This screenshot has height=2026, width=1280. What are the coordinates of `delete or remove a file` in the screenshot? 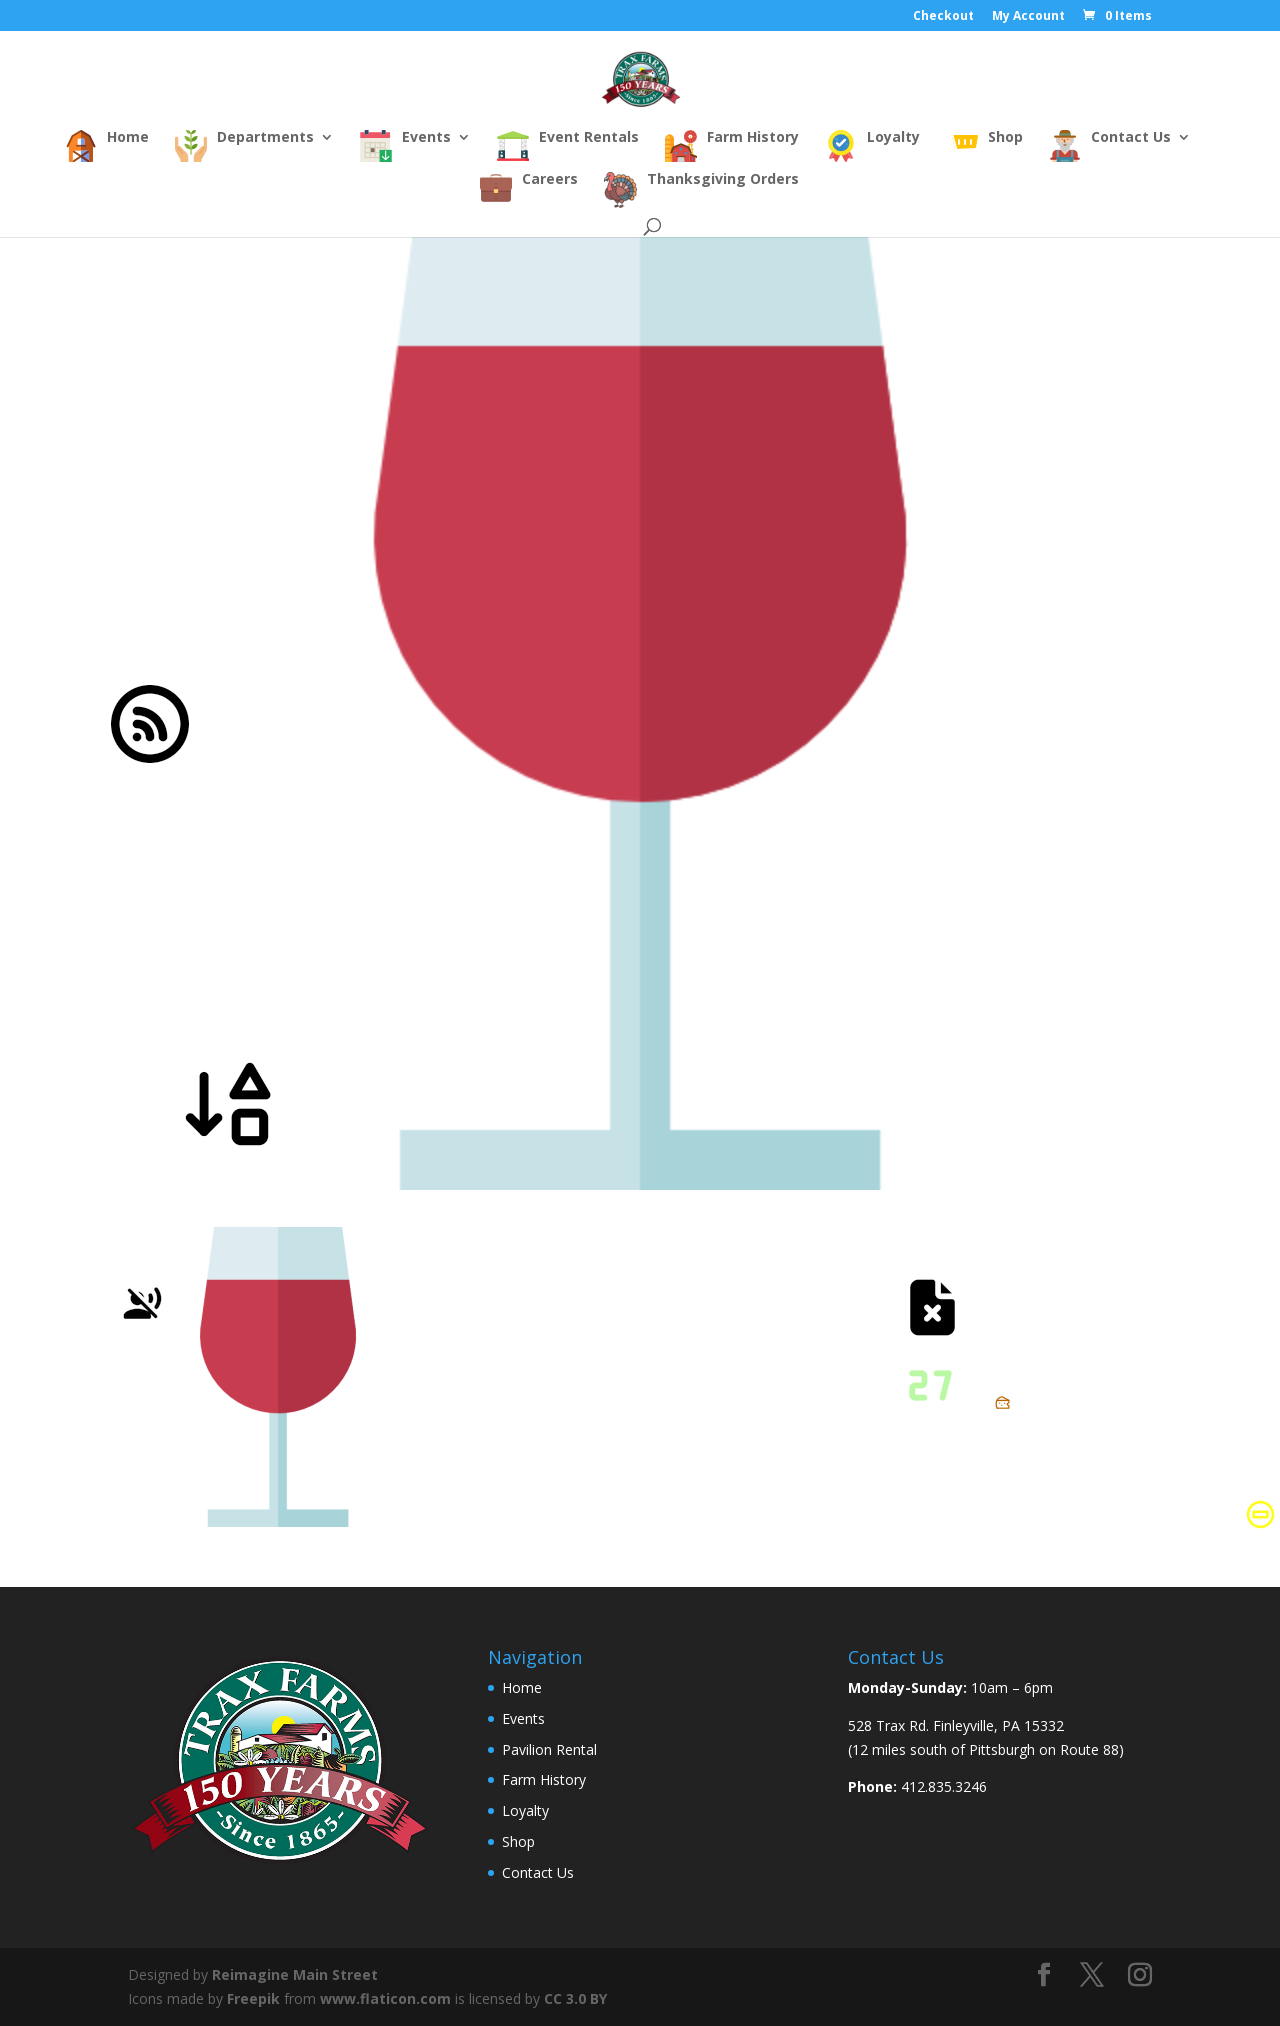 It's located at (932, 1307).